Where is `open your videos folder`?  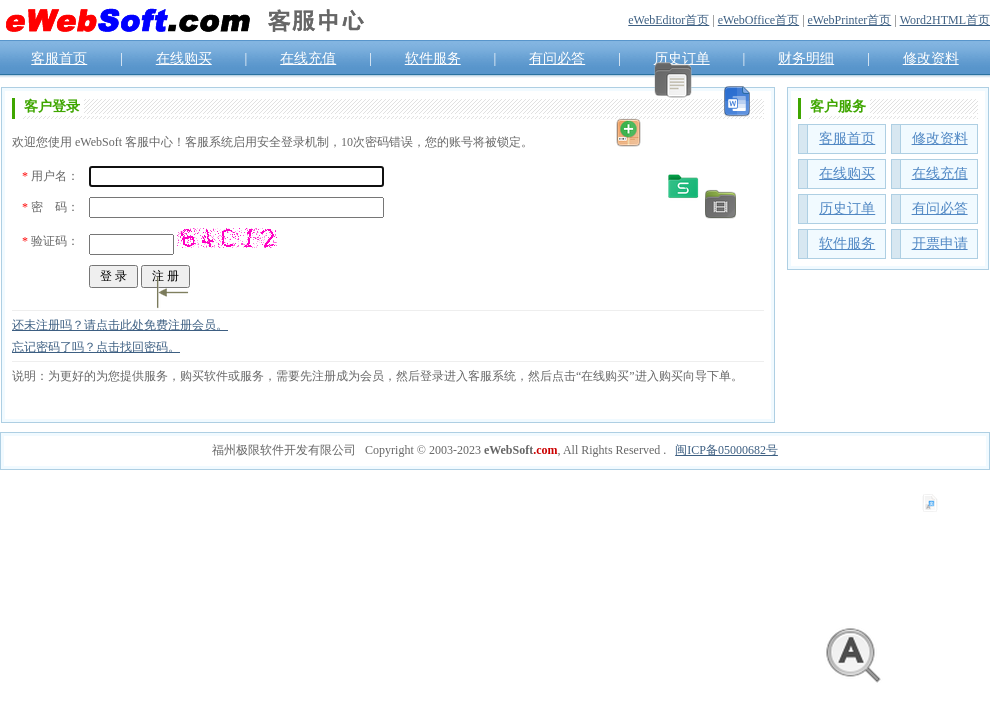 open your videos folder is located at coordinates (720, 203).